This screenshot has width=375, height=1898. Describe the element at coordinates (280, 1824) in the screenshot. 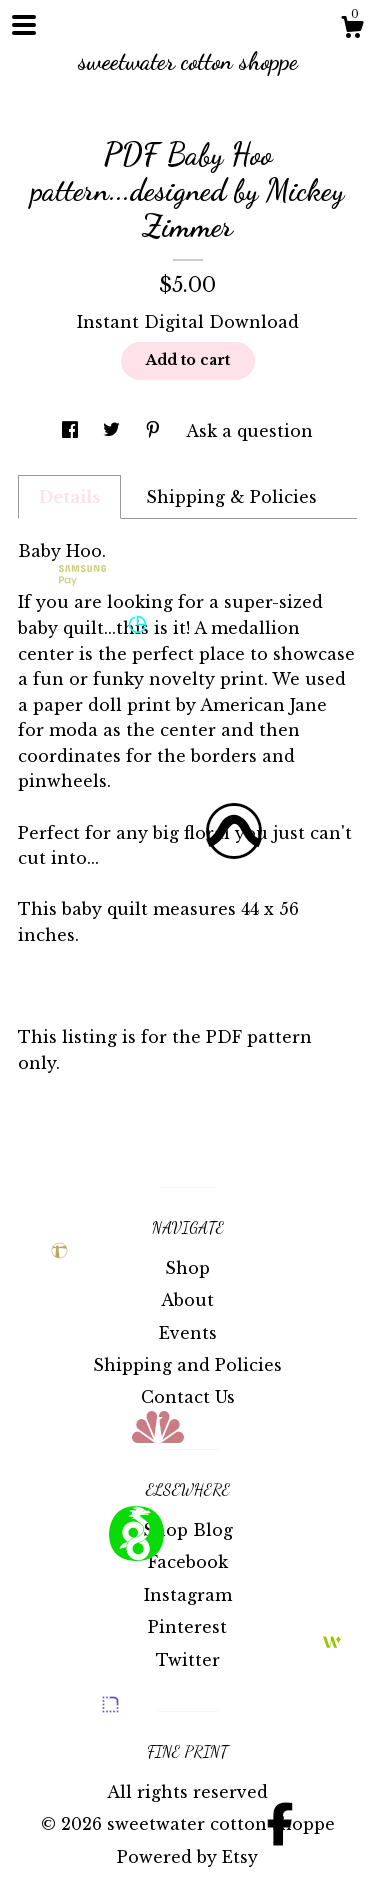

I see `connect with facebook` at that location.